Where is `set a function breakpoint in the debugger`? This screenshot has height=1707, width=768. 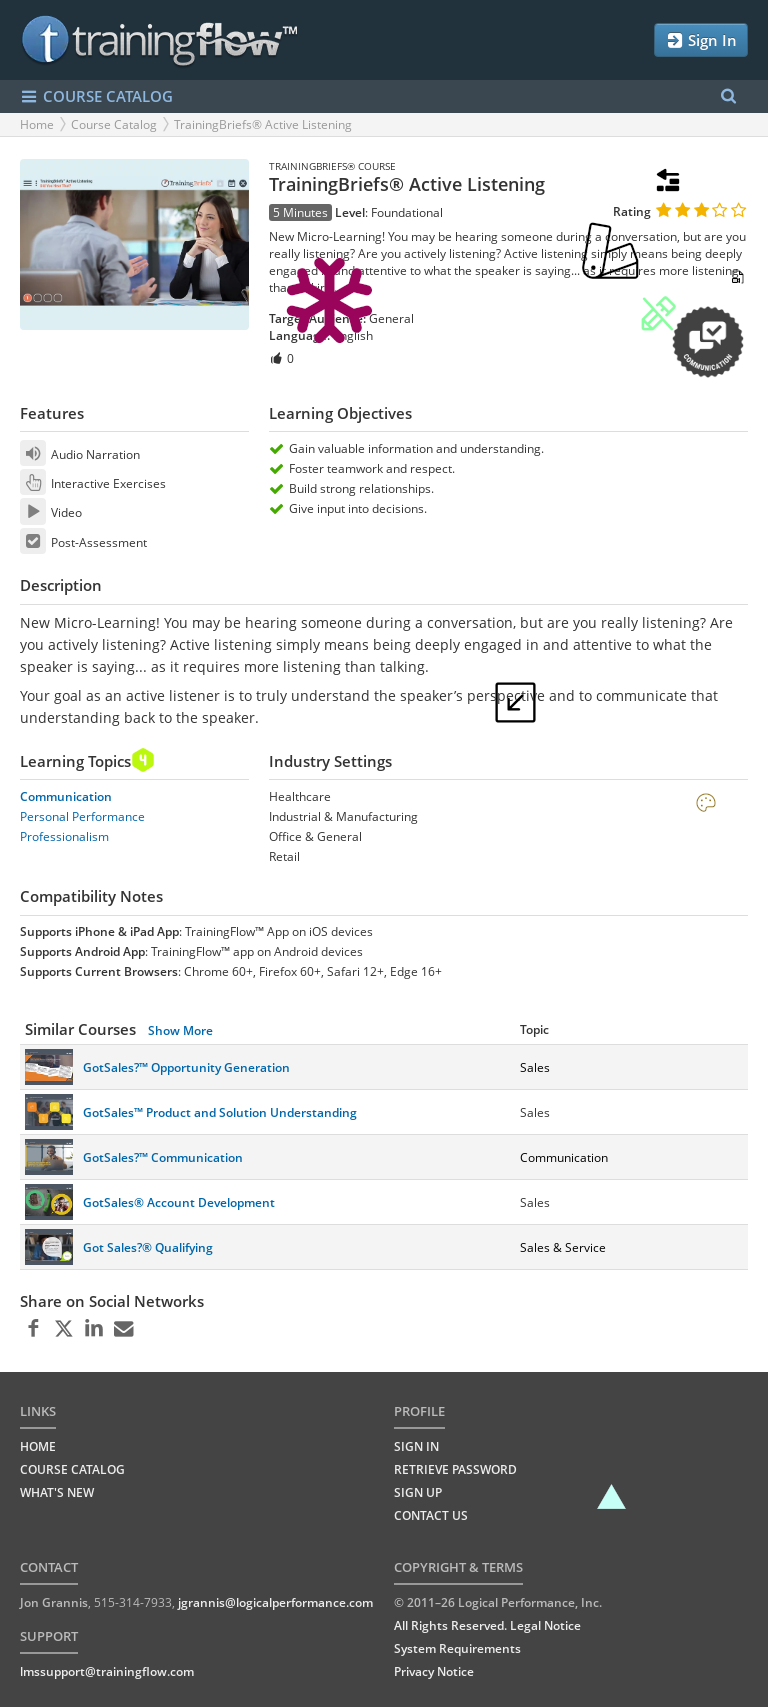 set a function breakpoint in the debugger is located at coordinates (611, 1498).